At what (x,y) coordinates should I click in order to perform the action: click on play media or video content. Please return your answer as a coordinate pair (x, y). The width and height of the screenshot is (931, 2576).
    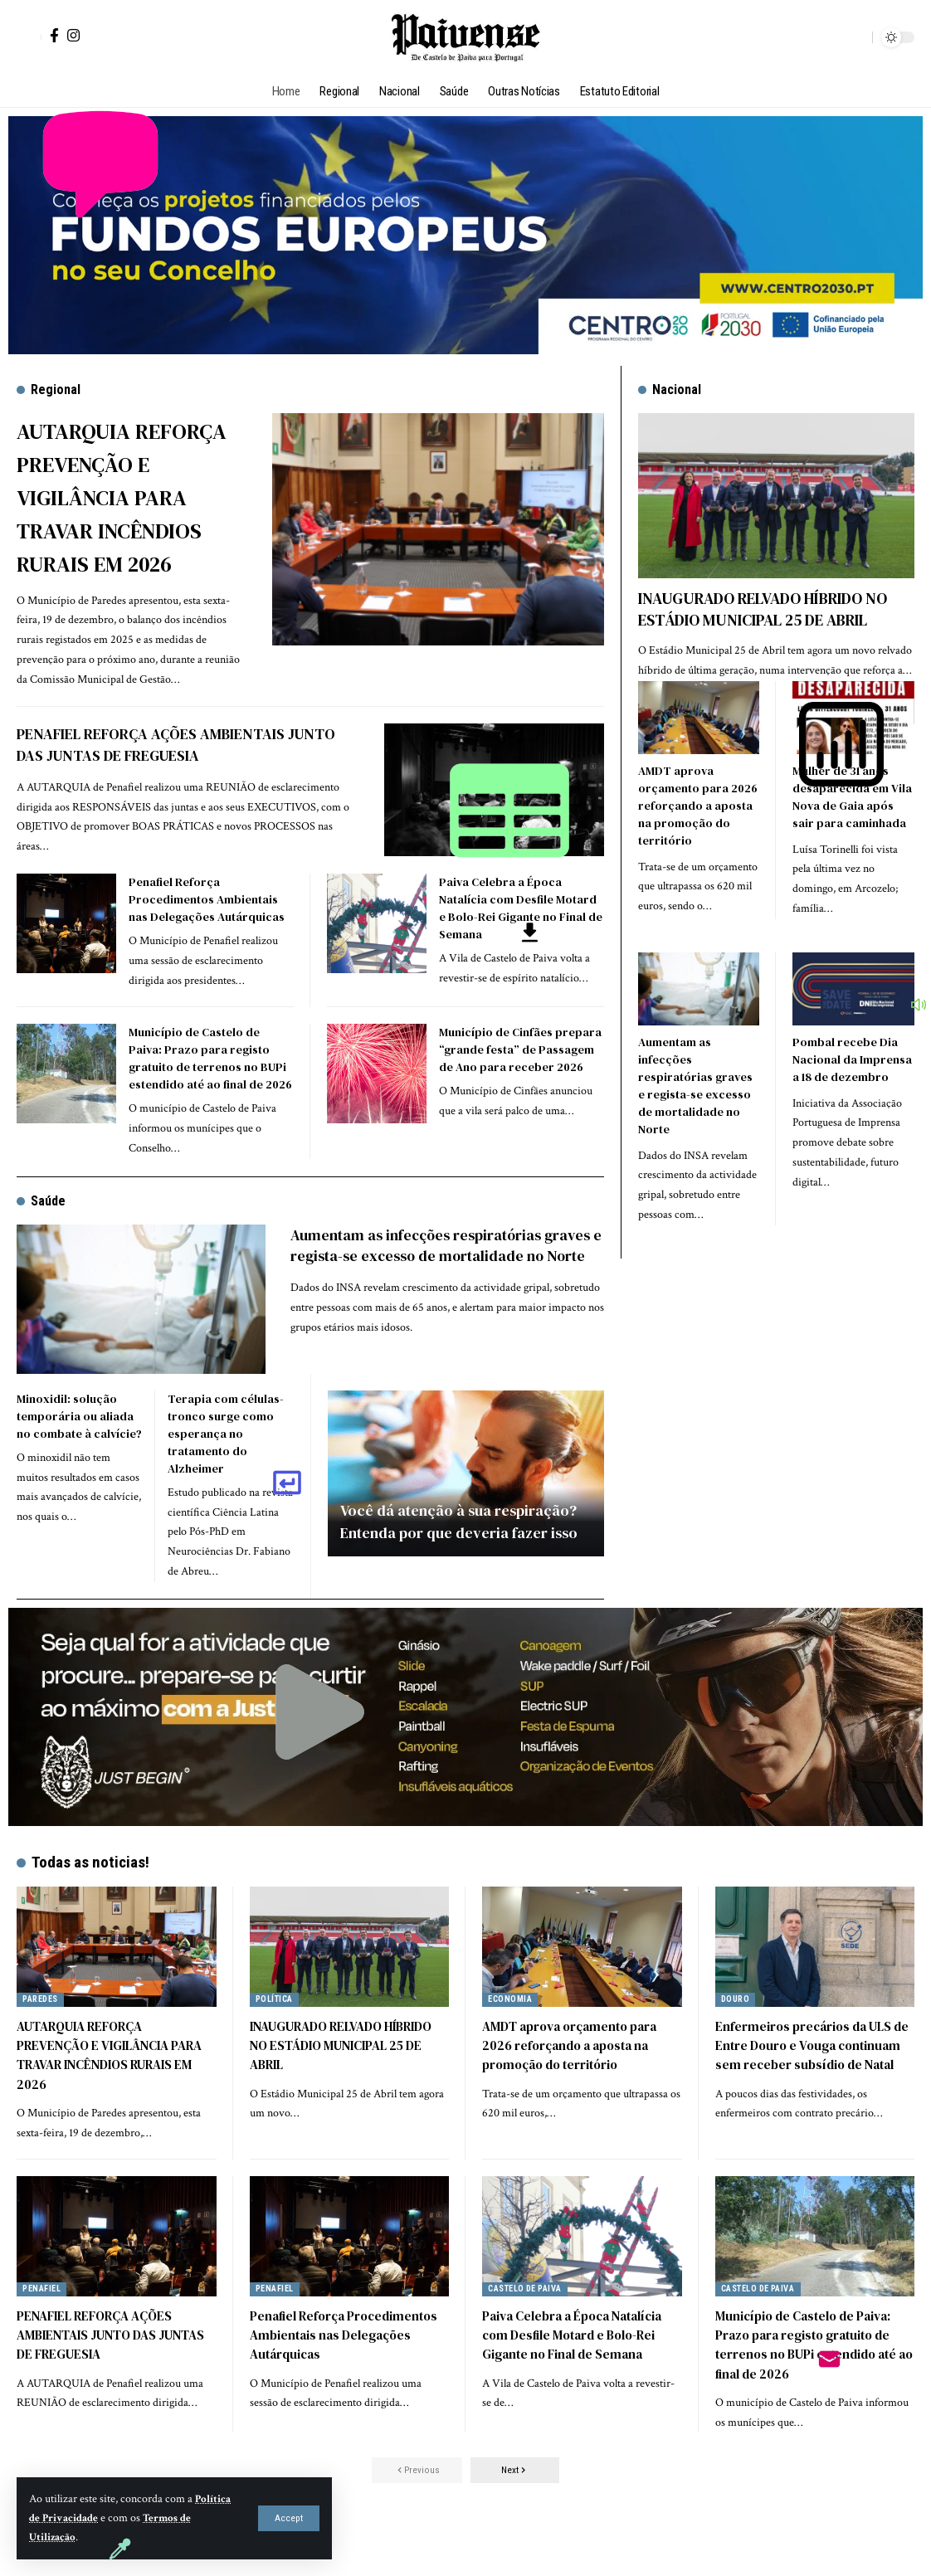
    Looking at the image, I should click on (319, 1712).